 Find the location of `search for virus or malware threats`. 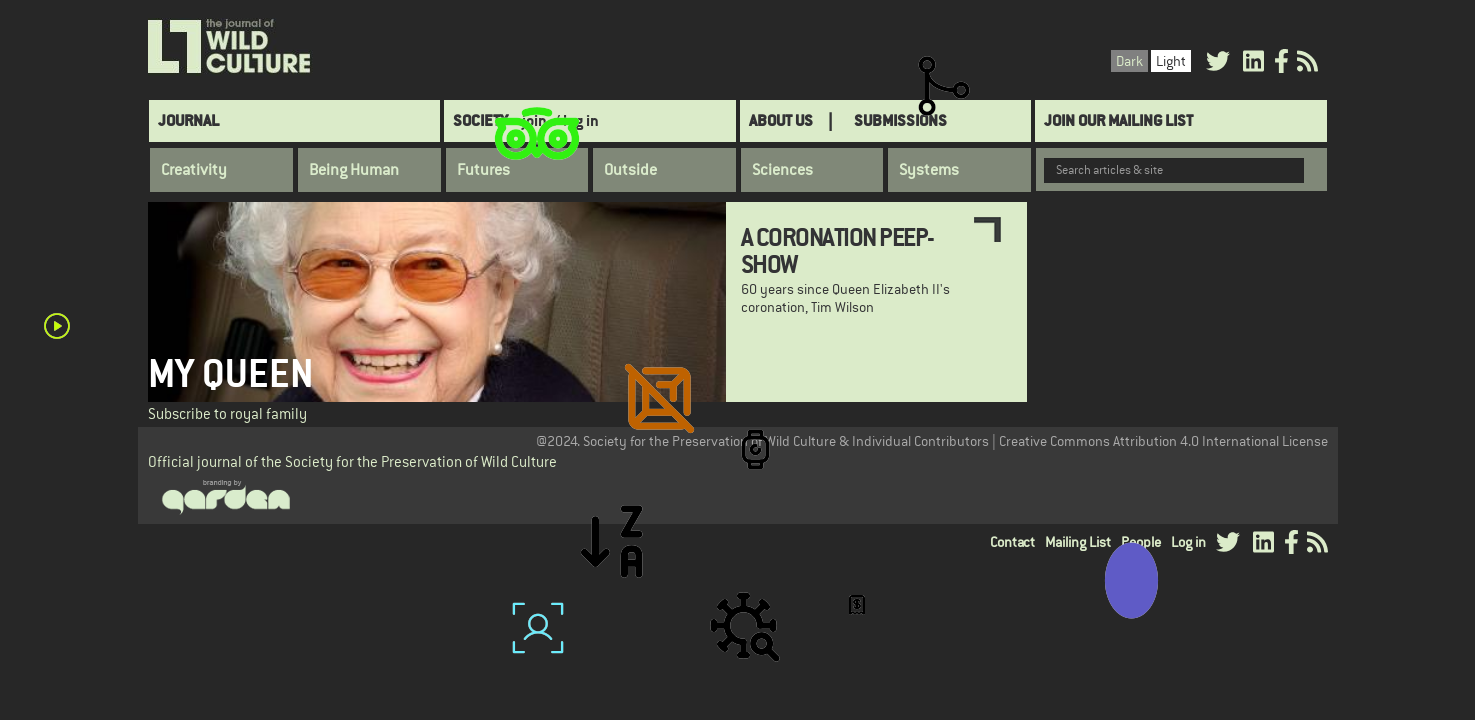

search for virus or malware threats is located at coordinates (743, 625).